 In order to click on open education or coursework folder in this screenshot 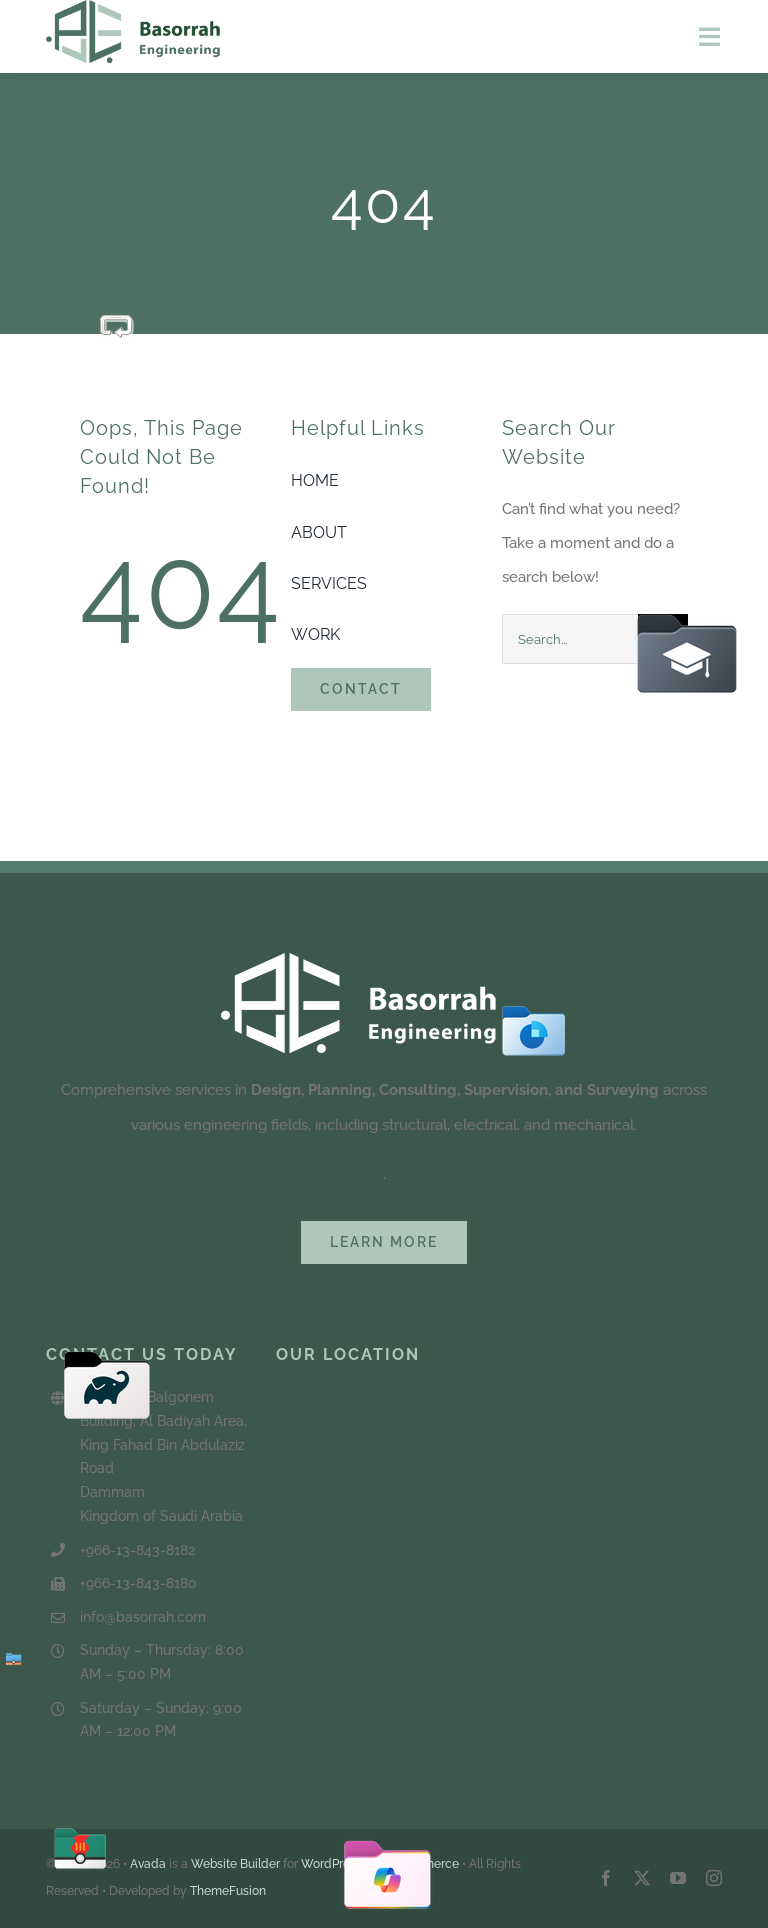, I will do `click(686, 656)`.